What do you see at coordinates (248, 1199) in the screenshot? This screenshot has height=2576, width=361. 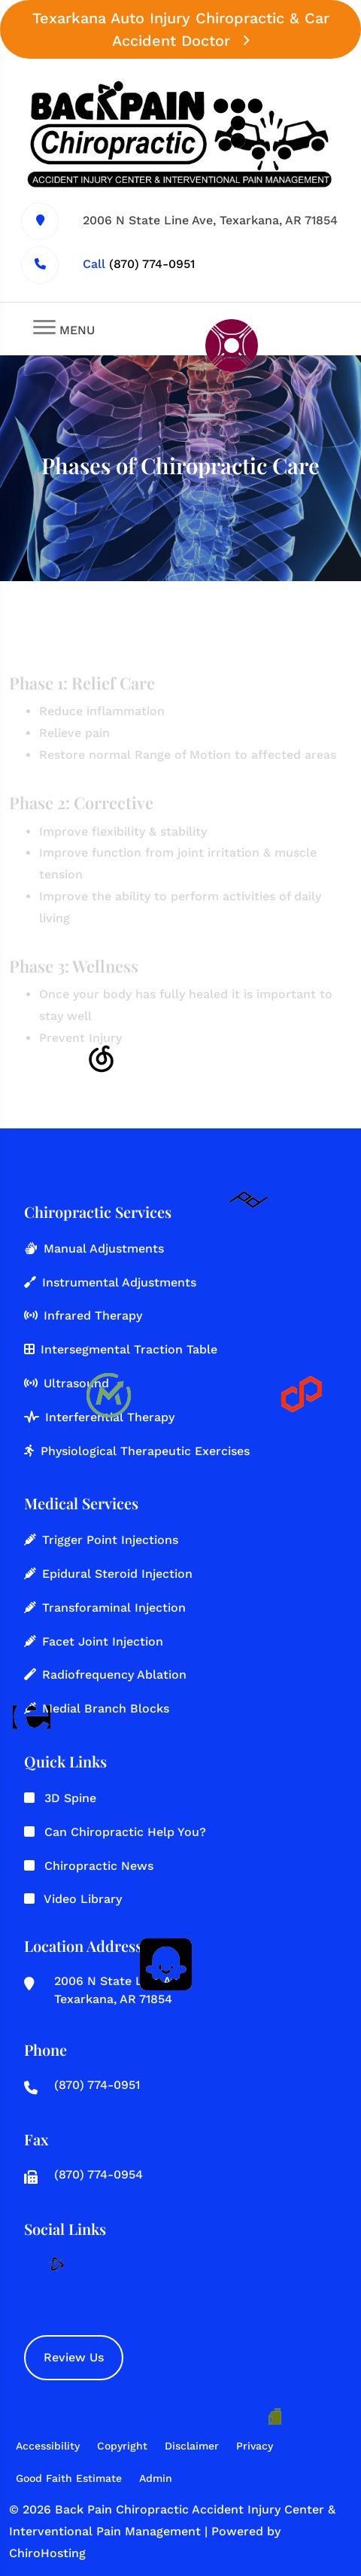 I see `Peak Design brand logo` at bounding box center [248, 1199].